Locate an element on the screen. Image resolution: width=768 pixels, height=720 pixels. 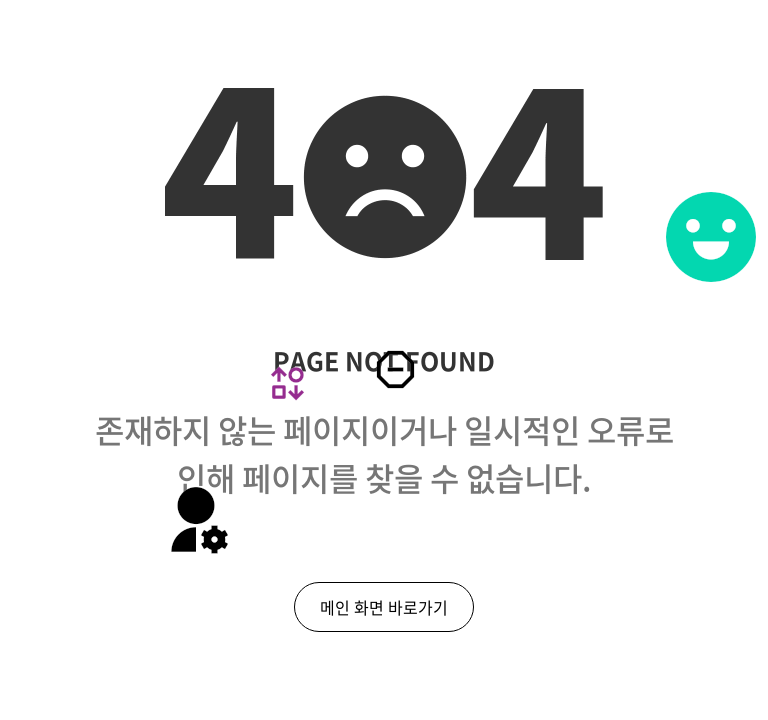
indicates spam or blocked content is located at coordinates (395, 369).